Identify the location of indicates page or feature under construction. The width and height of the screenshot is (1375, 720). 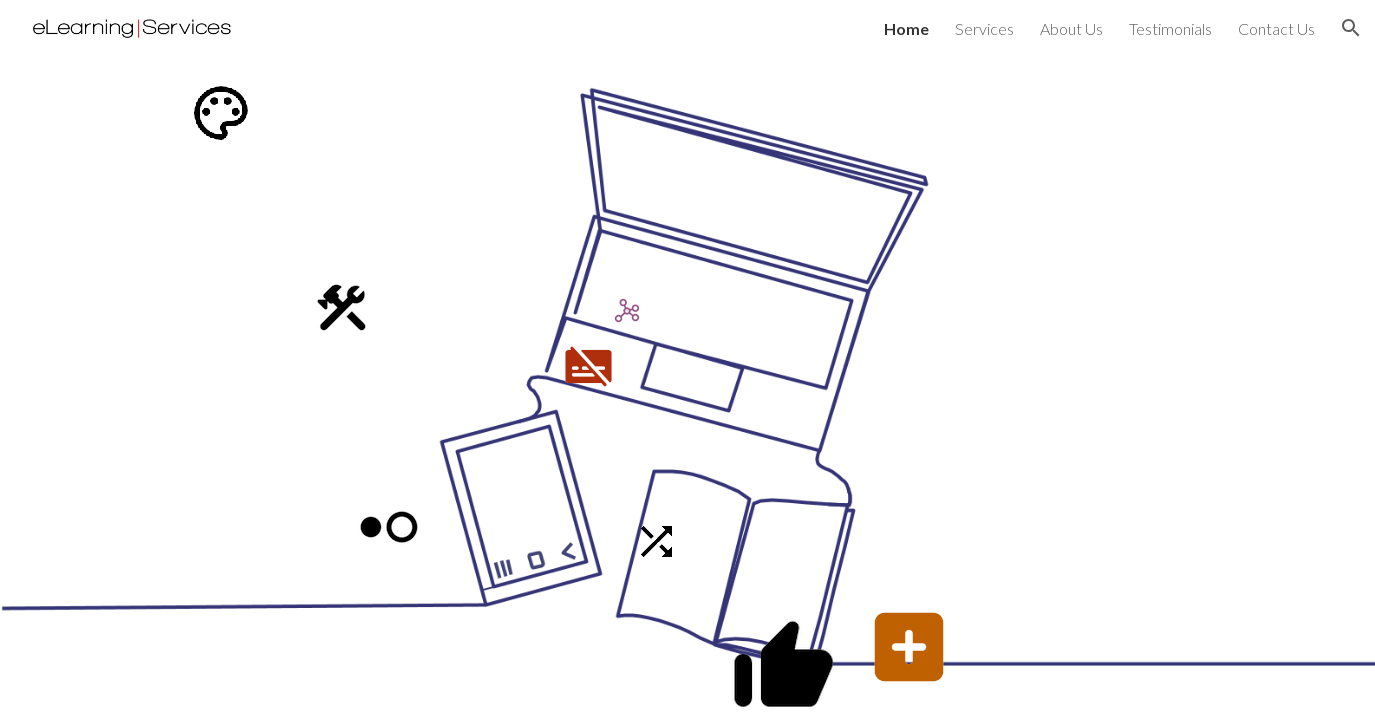
(341, 308).